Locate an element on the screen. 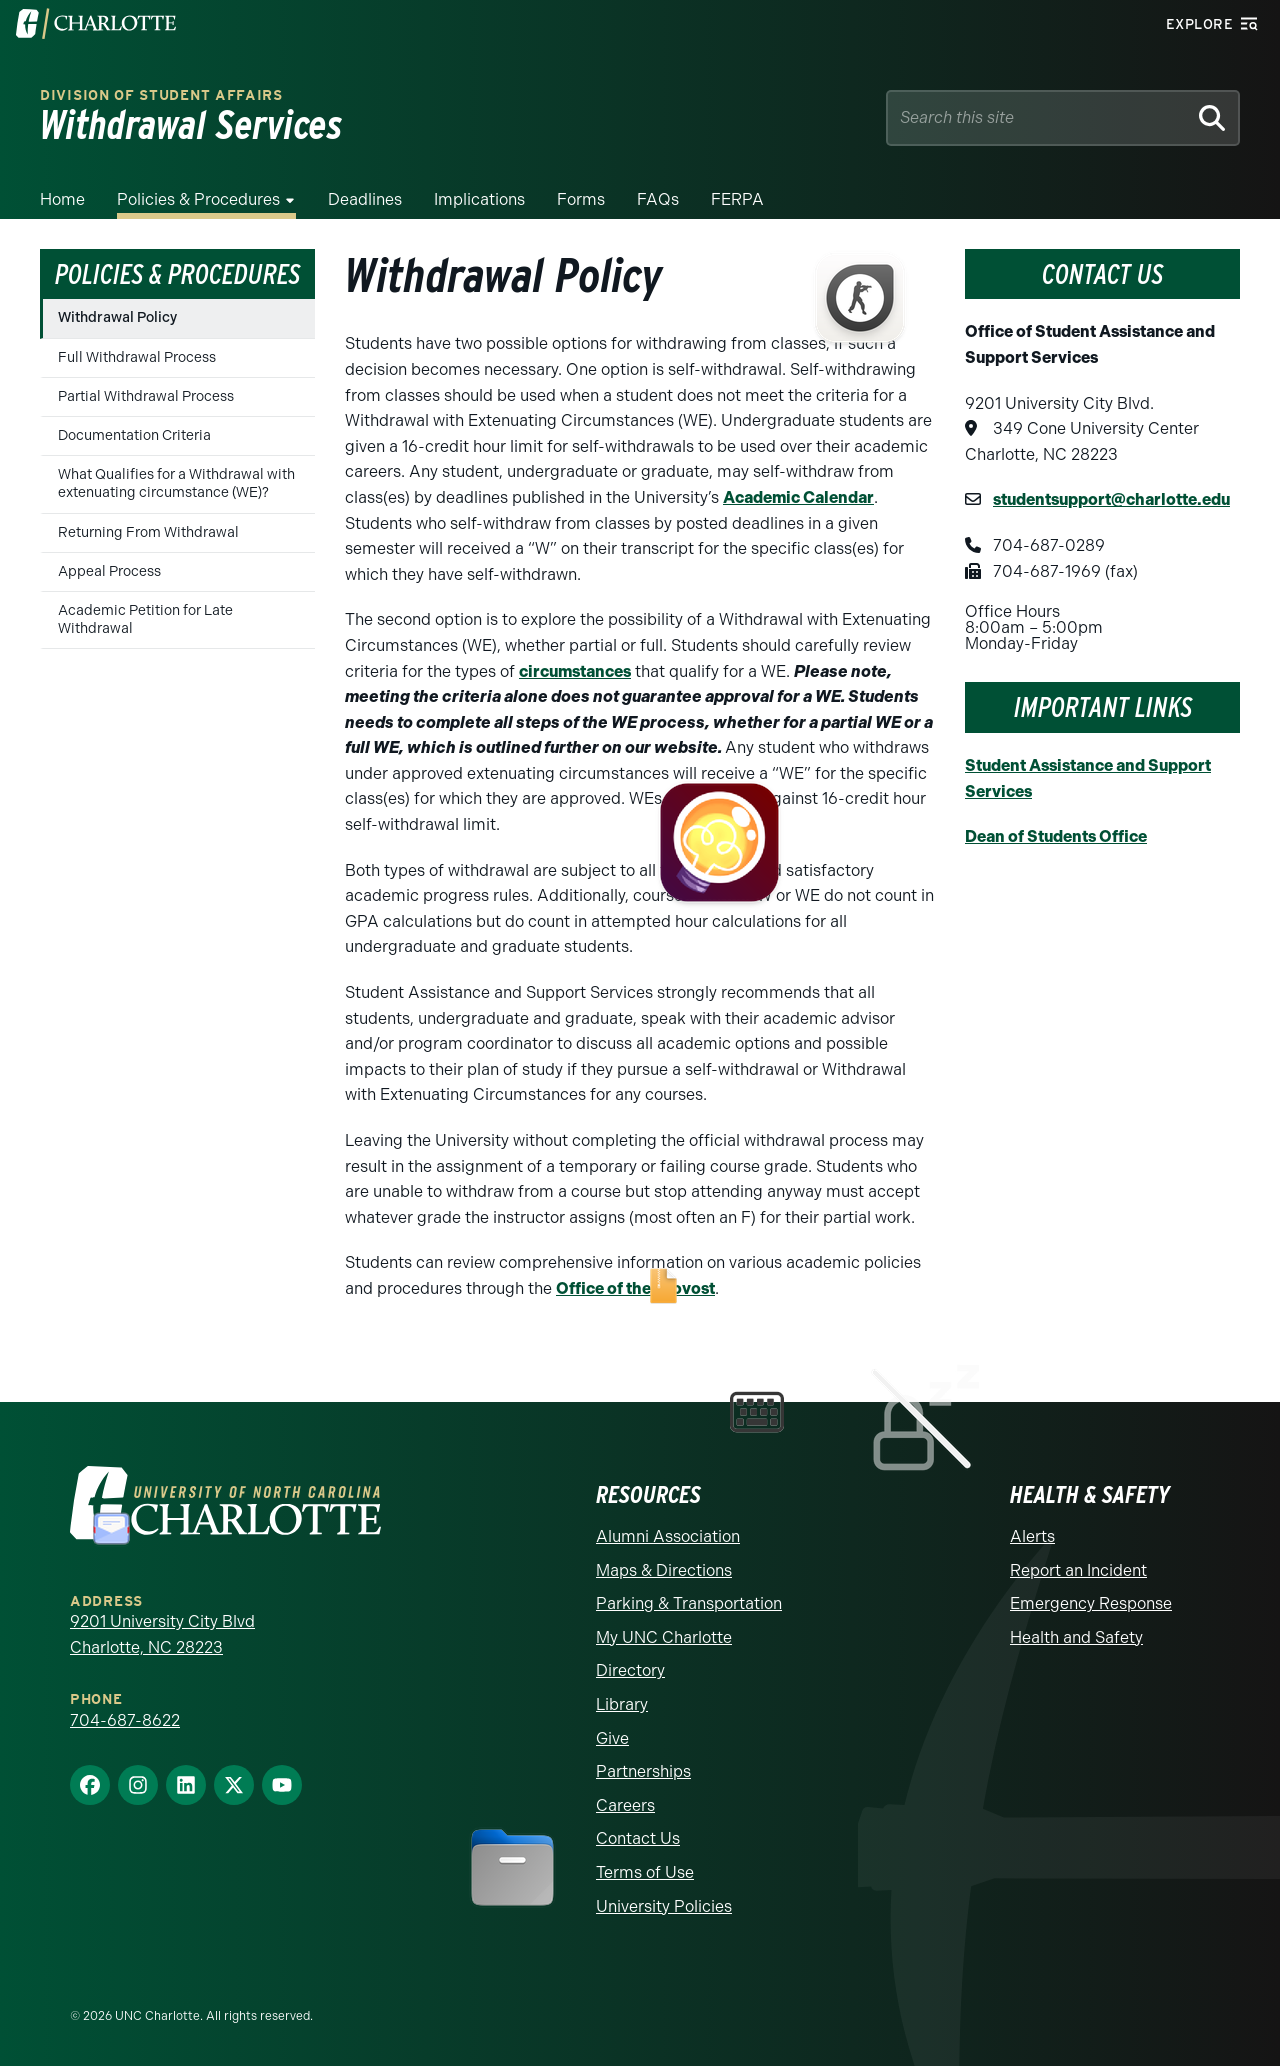  open the file manager application is located at coordinates (512, 1867).